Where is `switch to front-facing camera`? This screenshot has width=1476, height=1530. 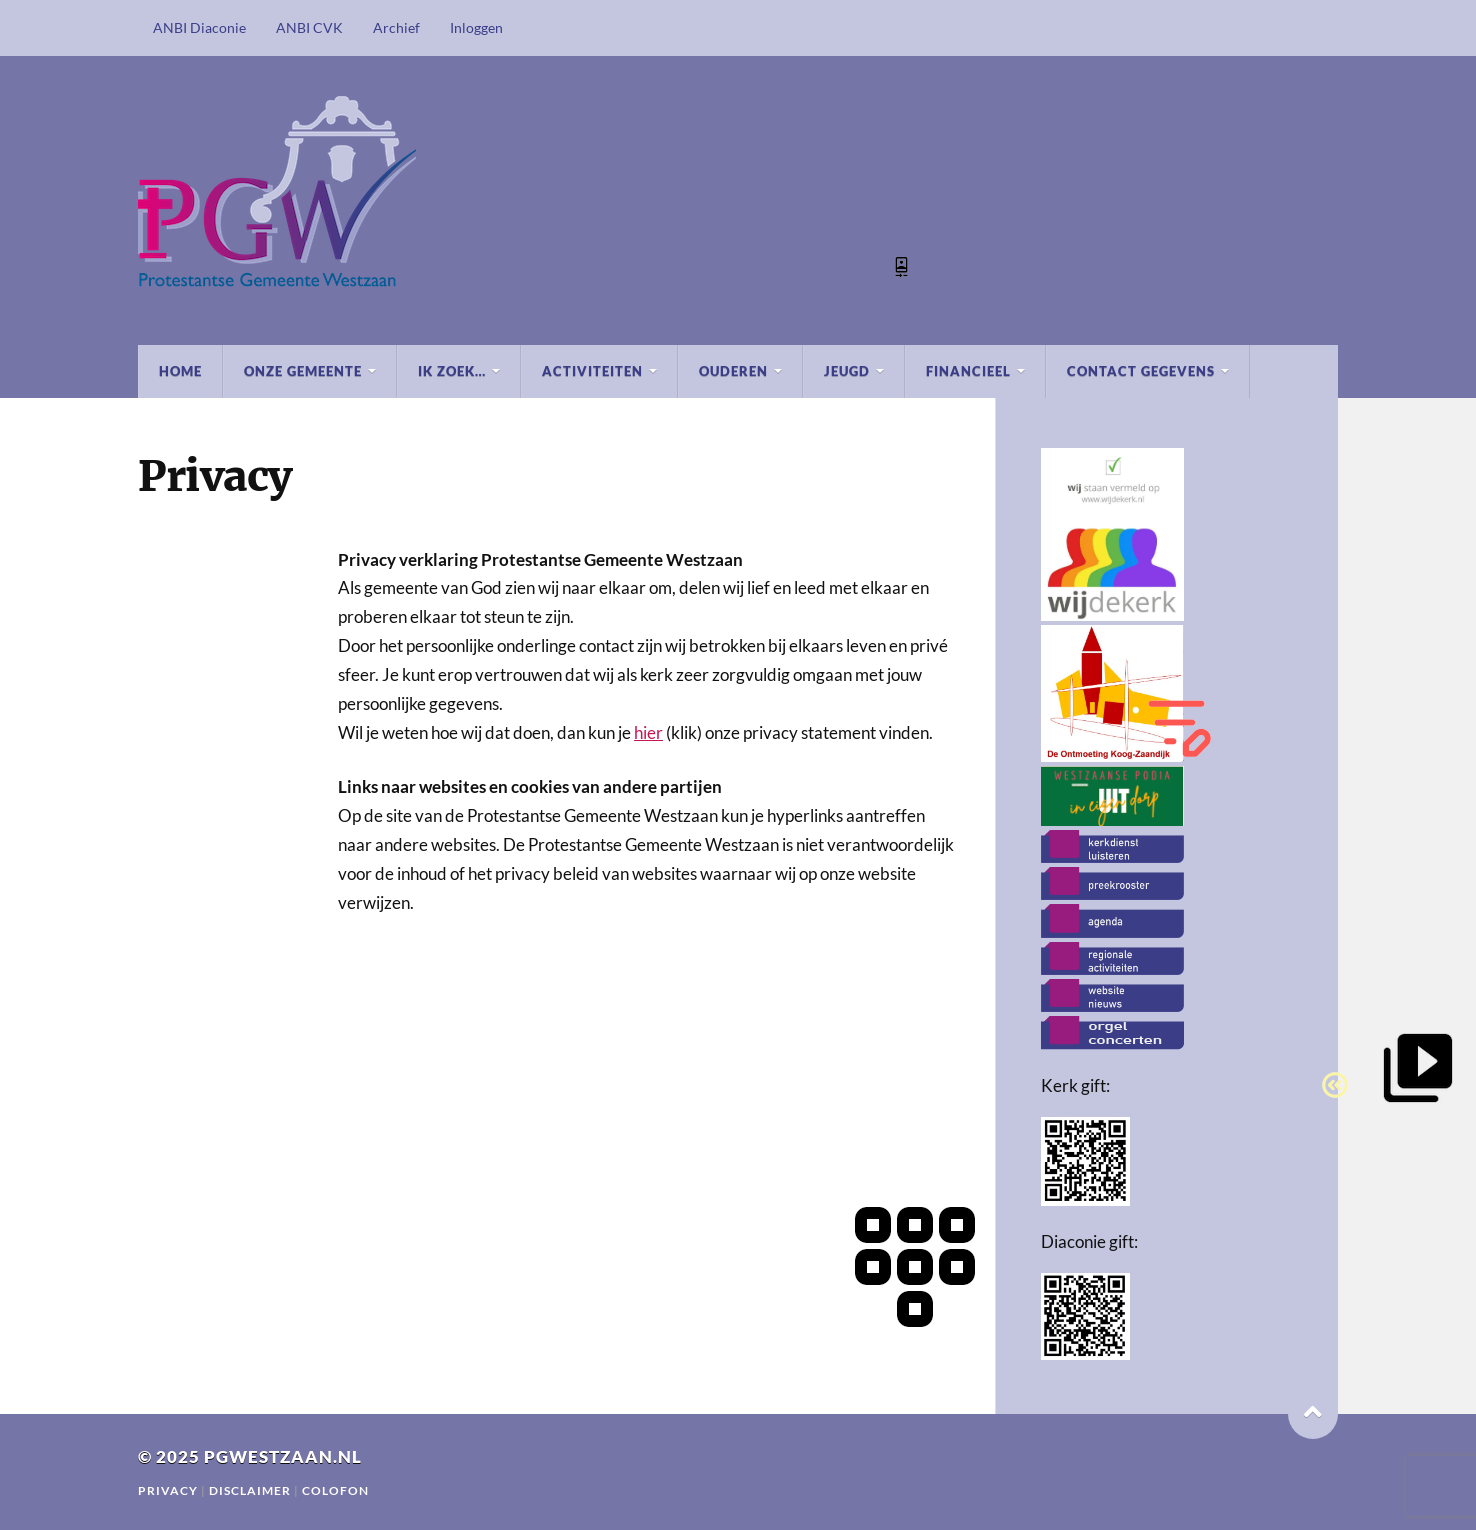
switch to front-facing camera is located at coordinates (901, 267).